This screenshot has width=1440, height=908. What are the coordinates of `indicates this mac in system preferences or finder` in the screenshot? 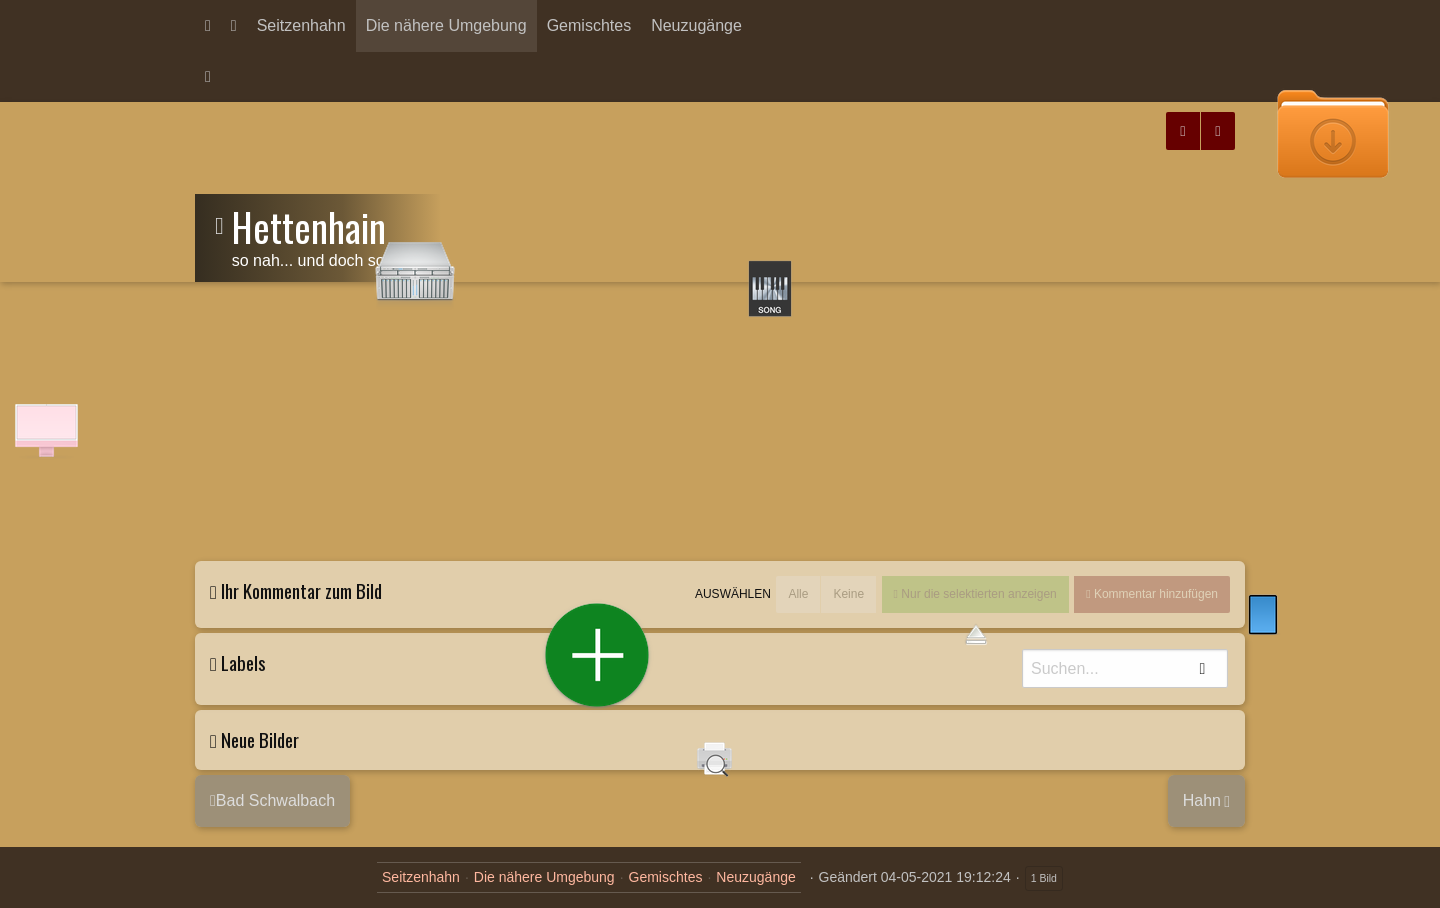 It's located at (46, 429).